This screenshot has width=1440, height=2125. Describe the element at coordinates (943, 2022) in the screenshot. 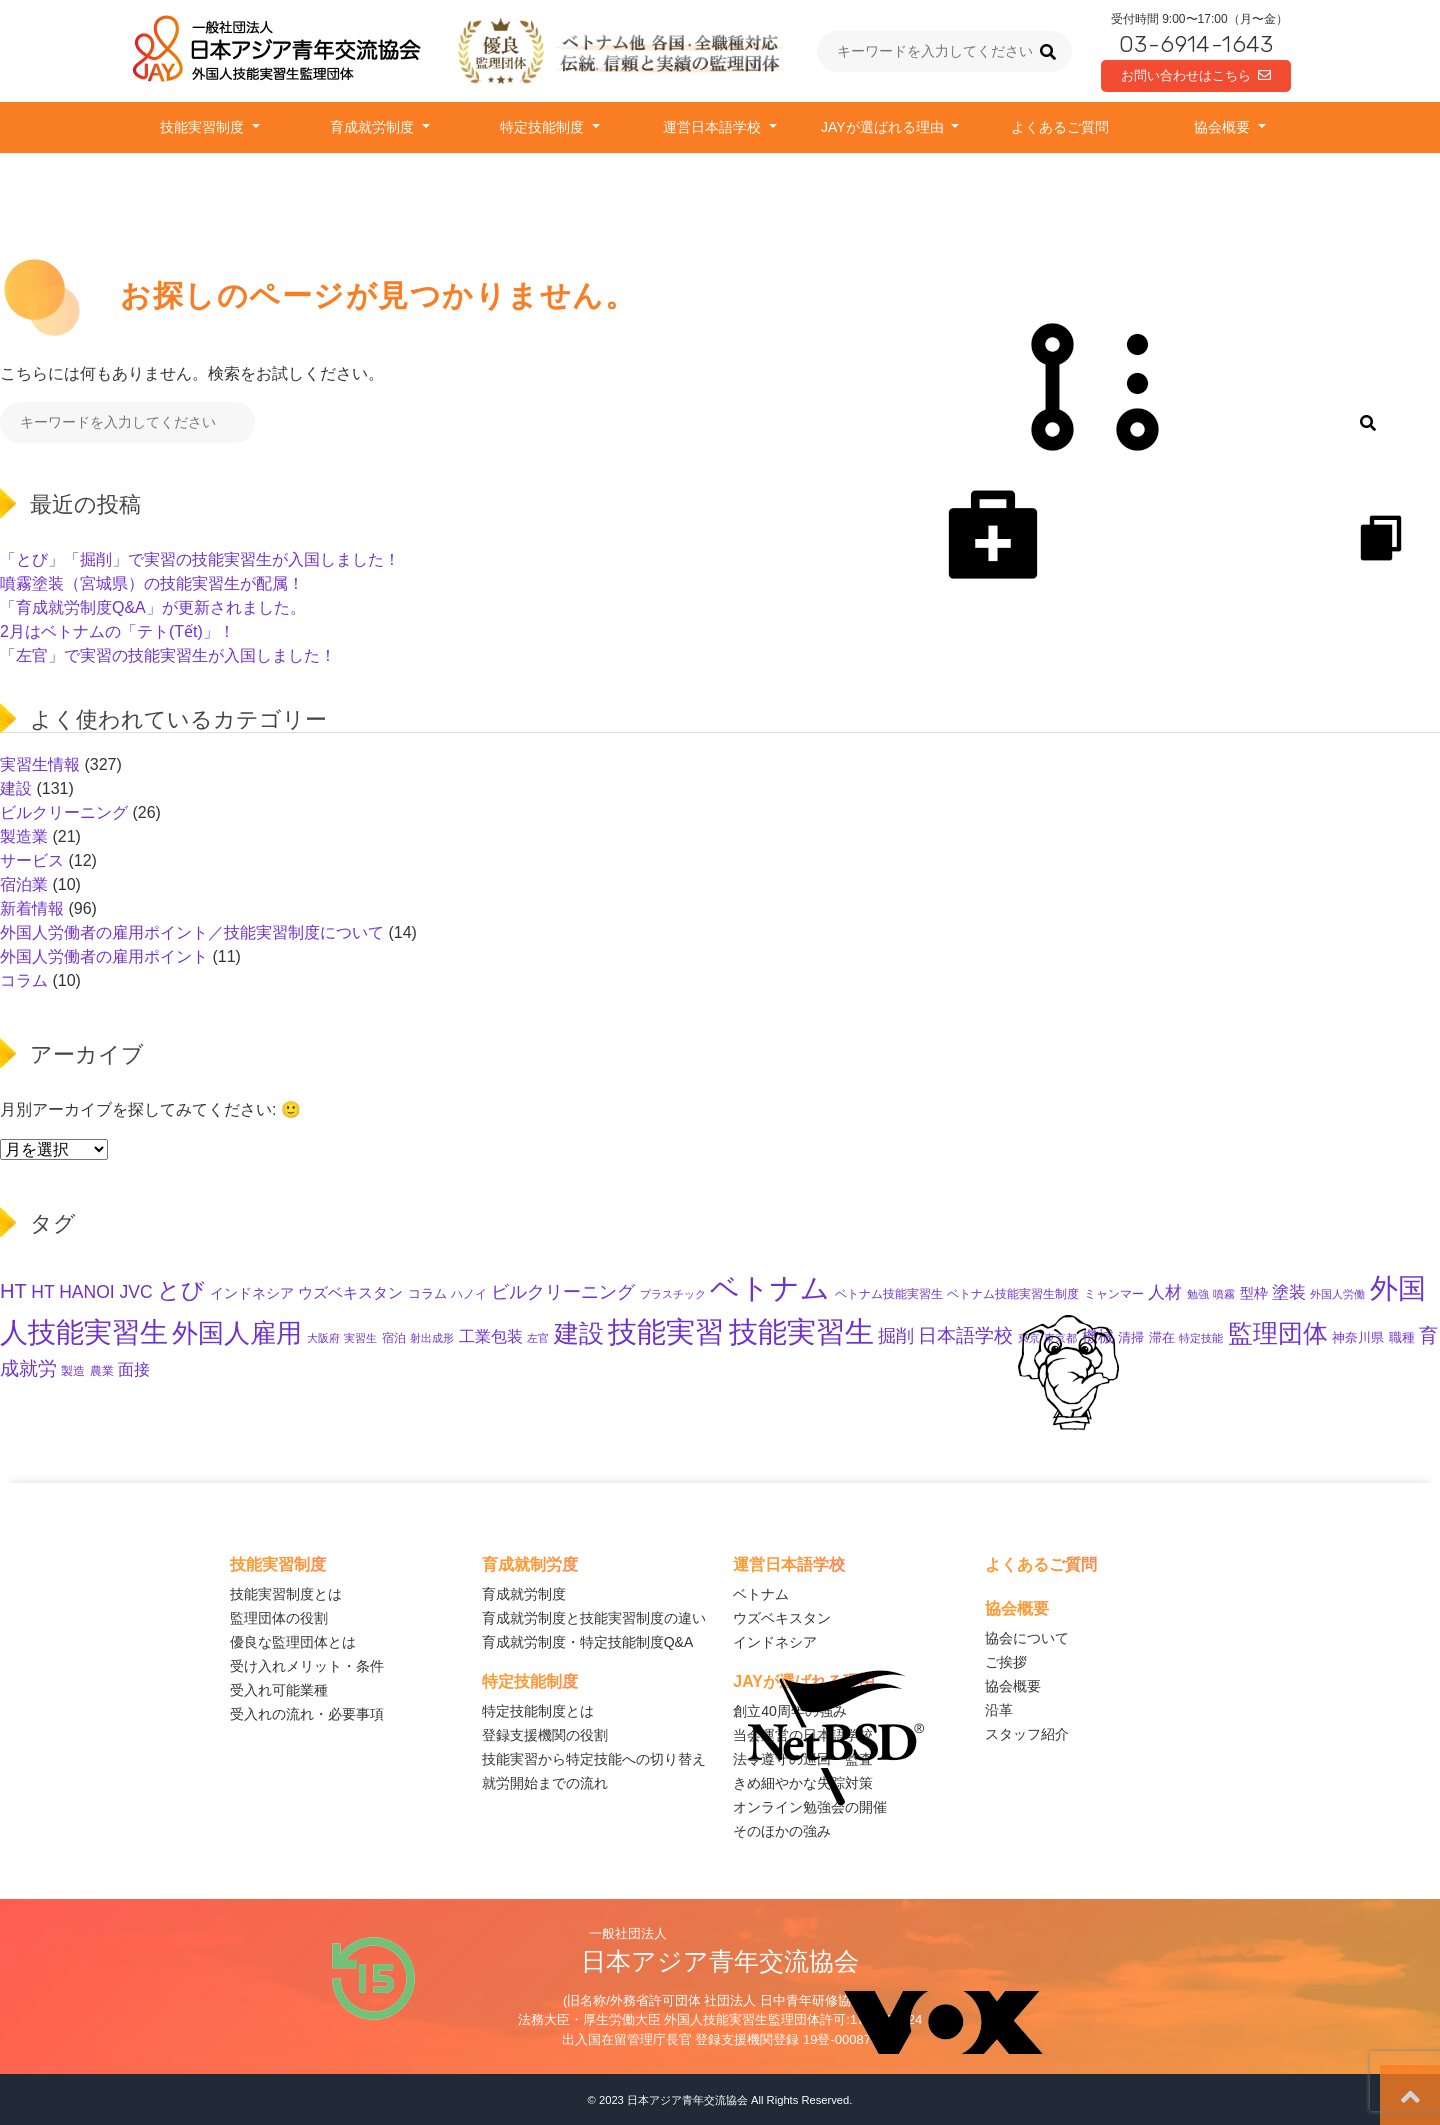

I see `vox media logo` at that location.